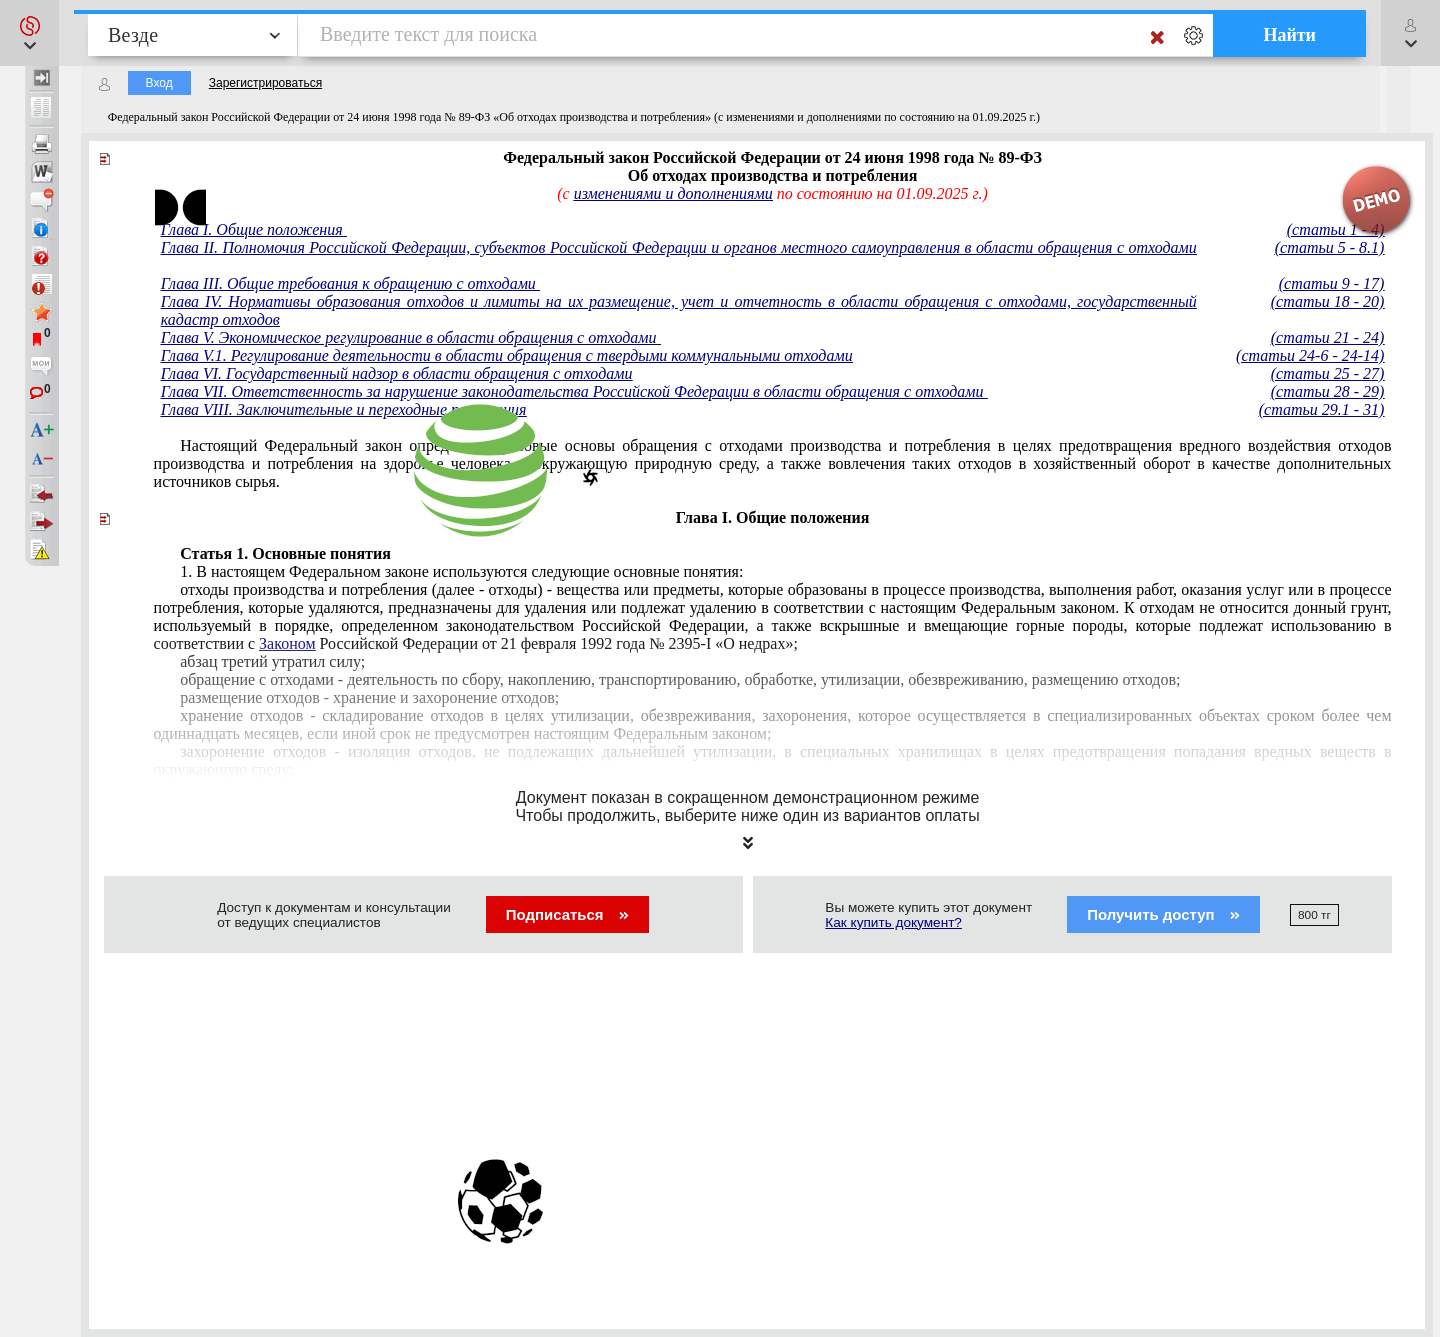 This screenshot has width=1440, height=1337. Describe the element at coordinates (500, 1201) in the screenshot. I see `view Indian Super League football content` at that location.